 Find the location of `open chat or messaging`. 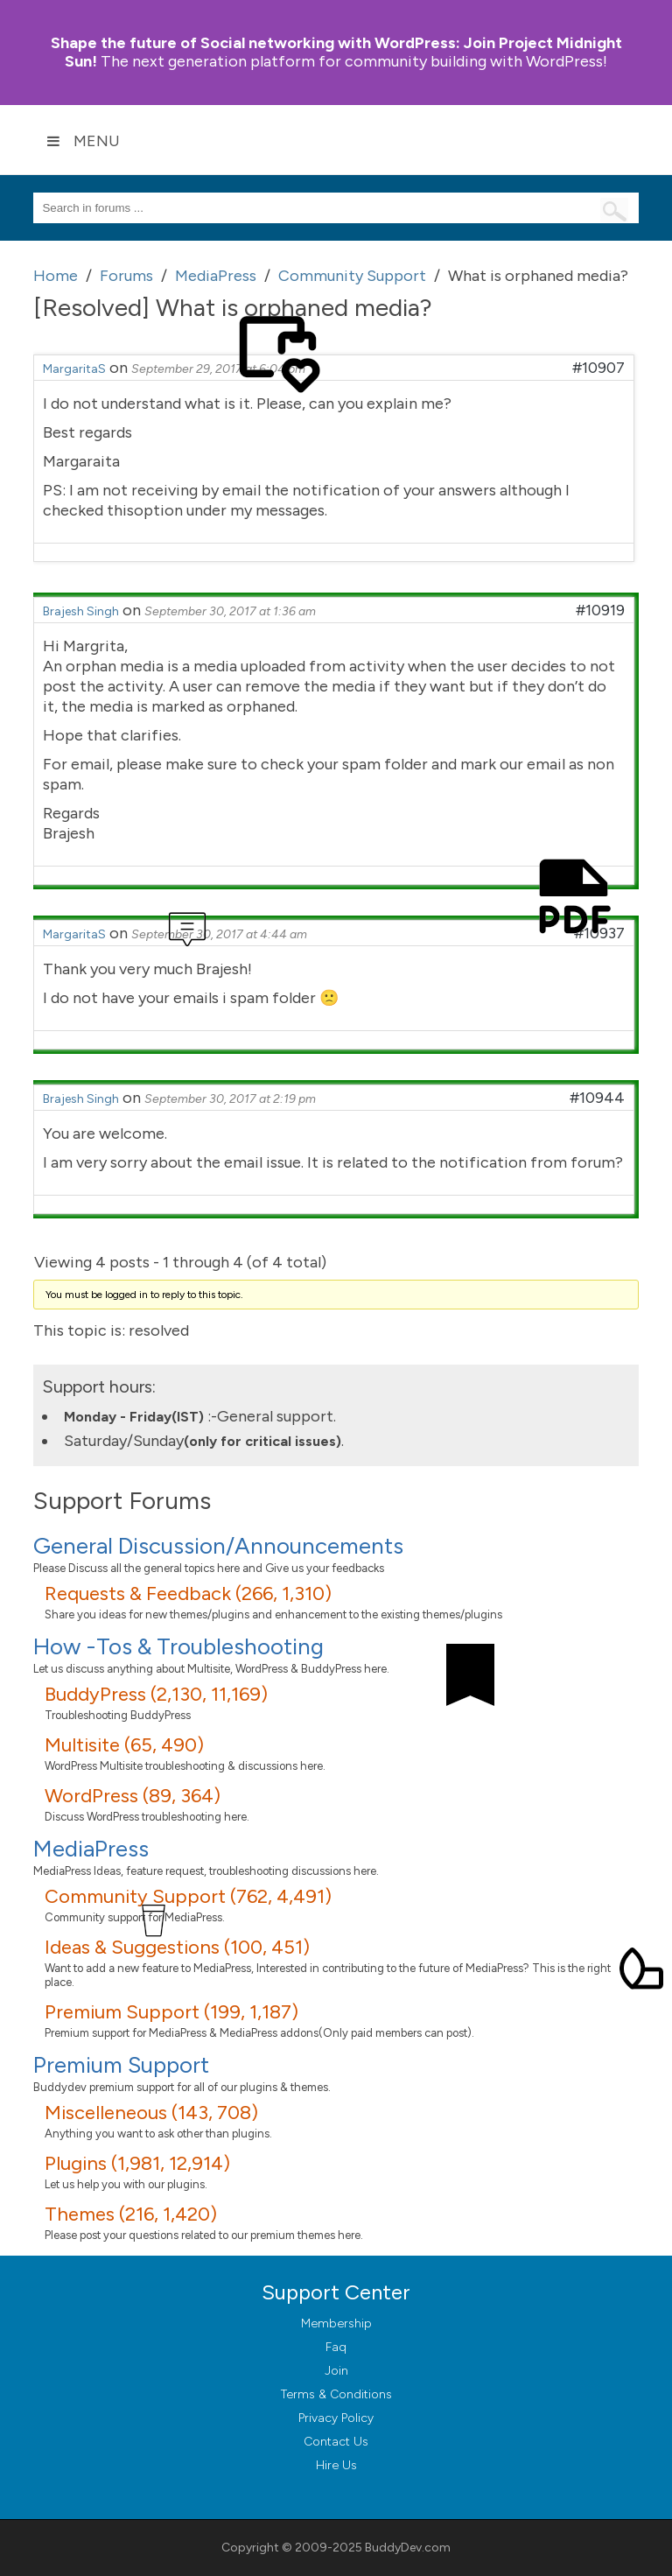

open chat or messaging is located at coordinates (187, 928).